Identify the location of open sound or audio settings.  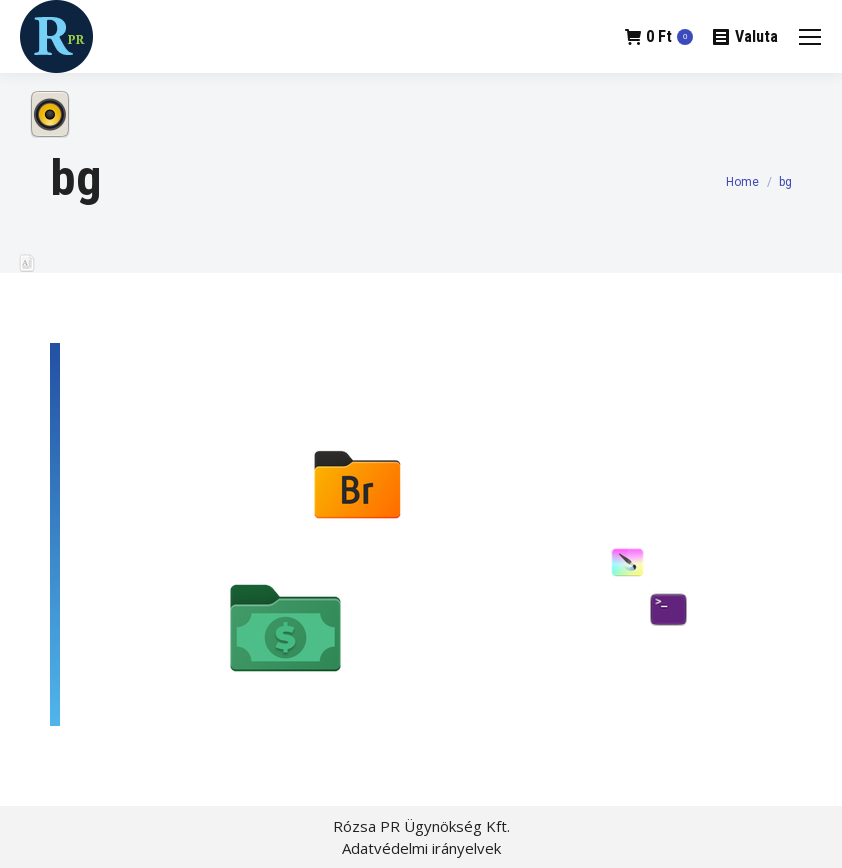
(50, 114).